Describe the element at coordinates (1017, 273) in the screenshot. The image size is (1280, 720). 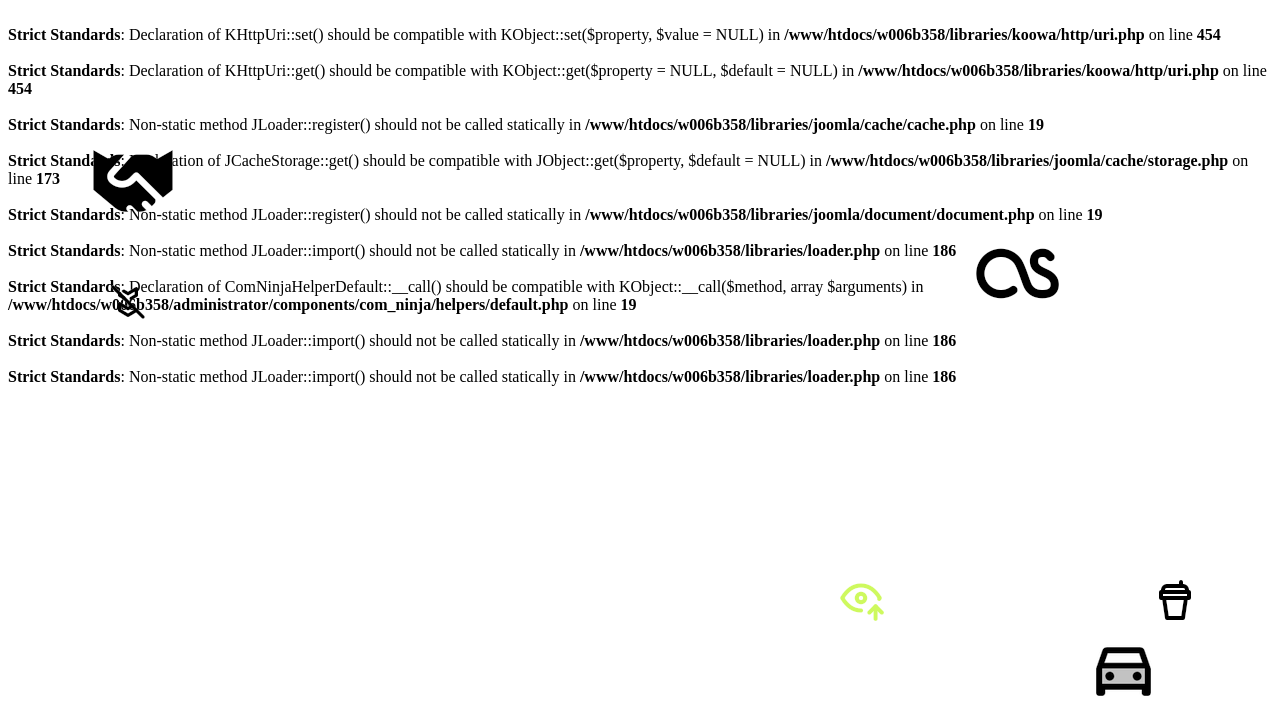
I see `connect to Last.fm account` at that location.